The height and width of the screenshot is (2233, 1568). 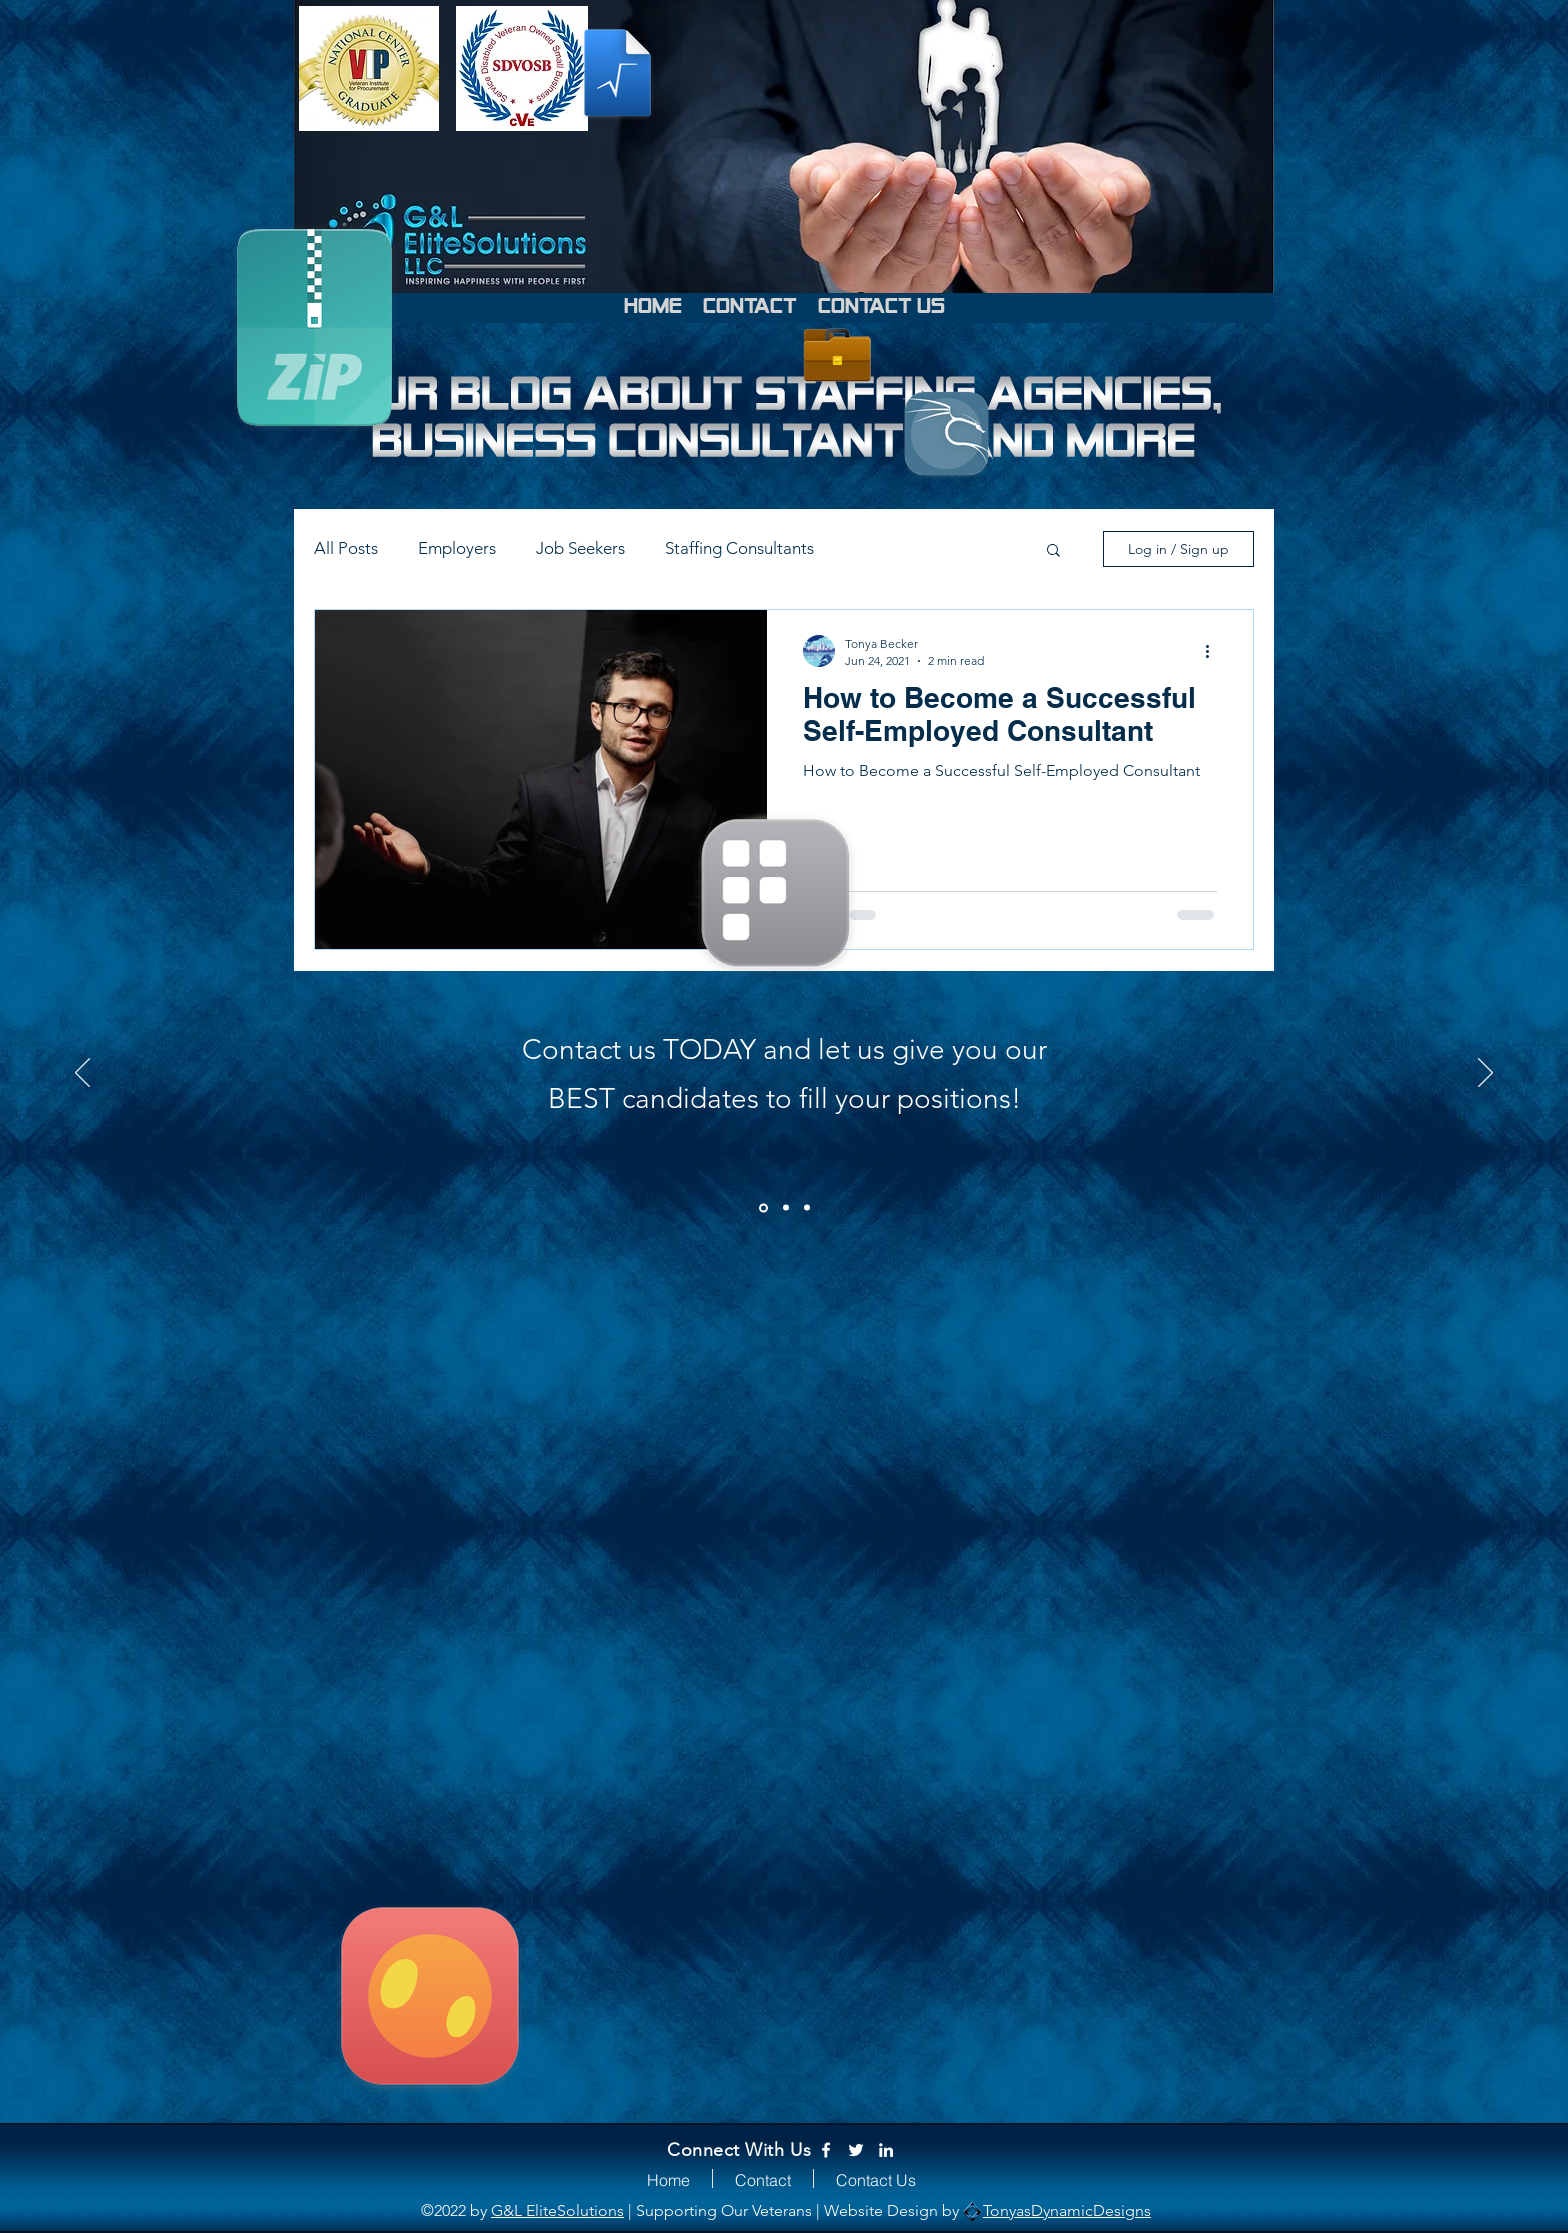 What do you see at coordinates (946, 433) in the screenshot?
I see `launch kali linux application` at bounding box center [946, 433].